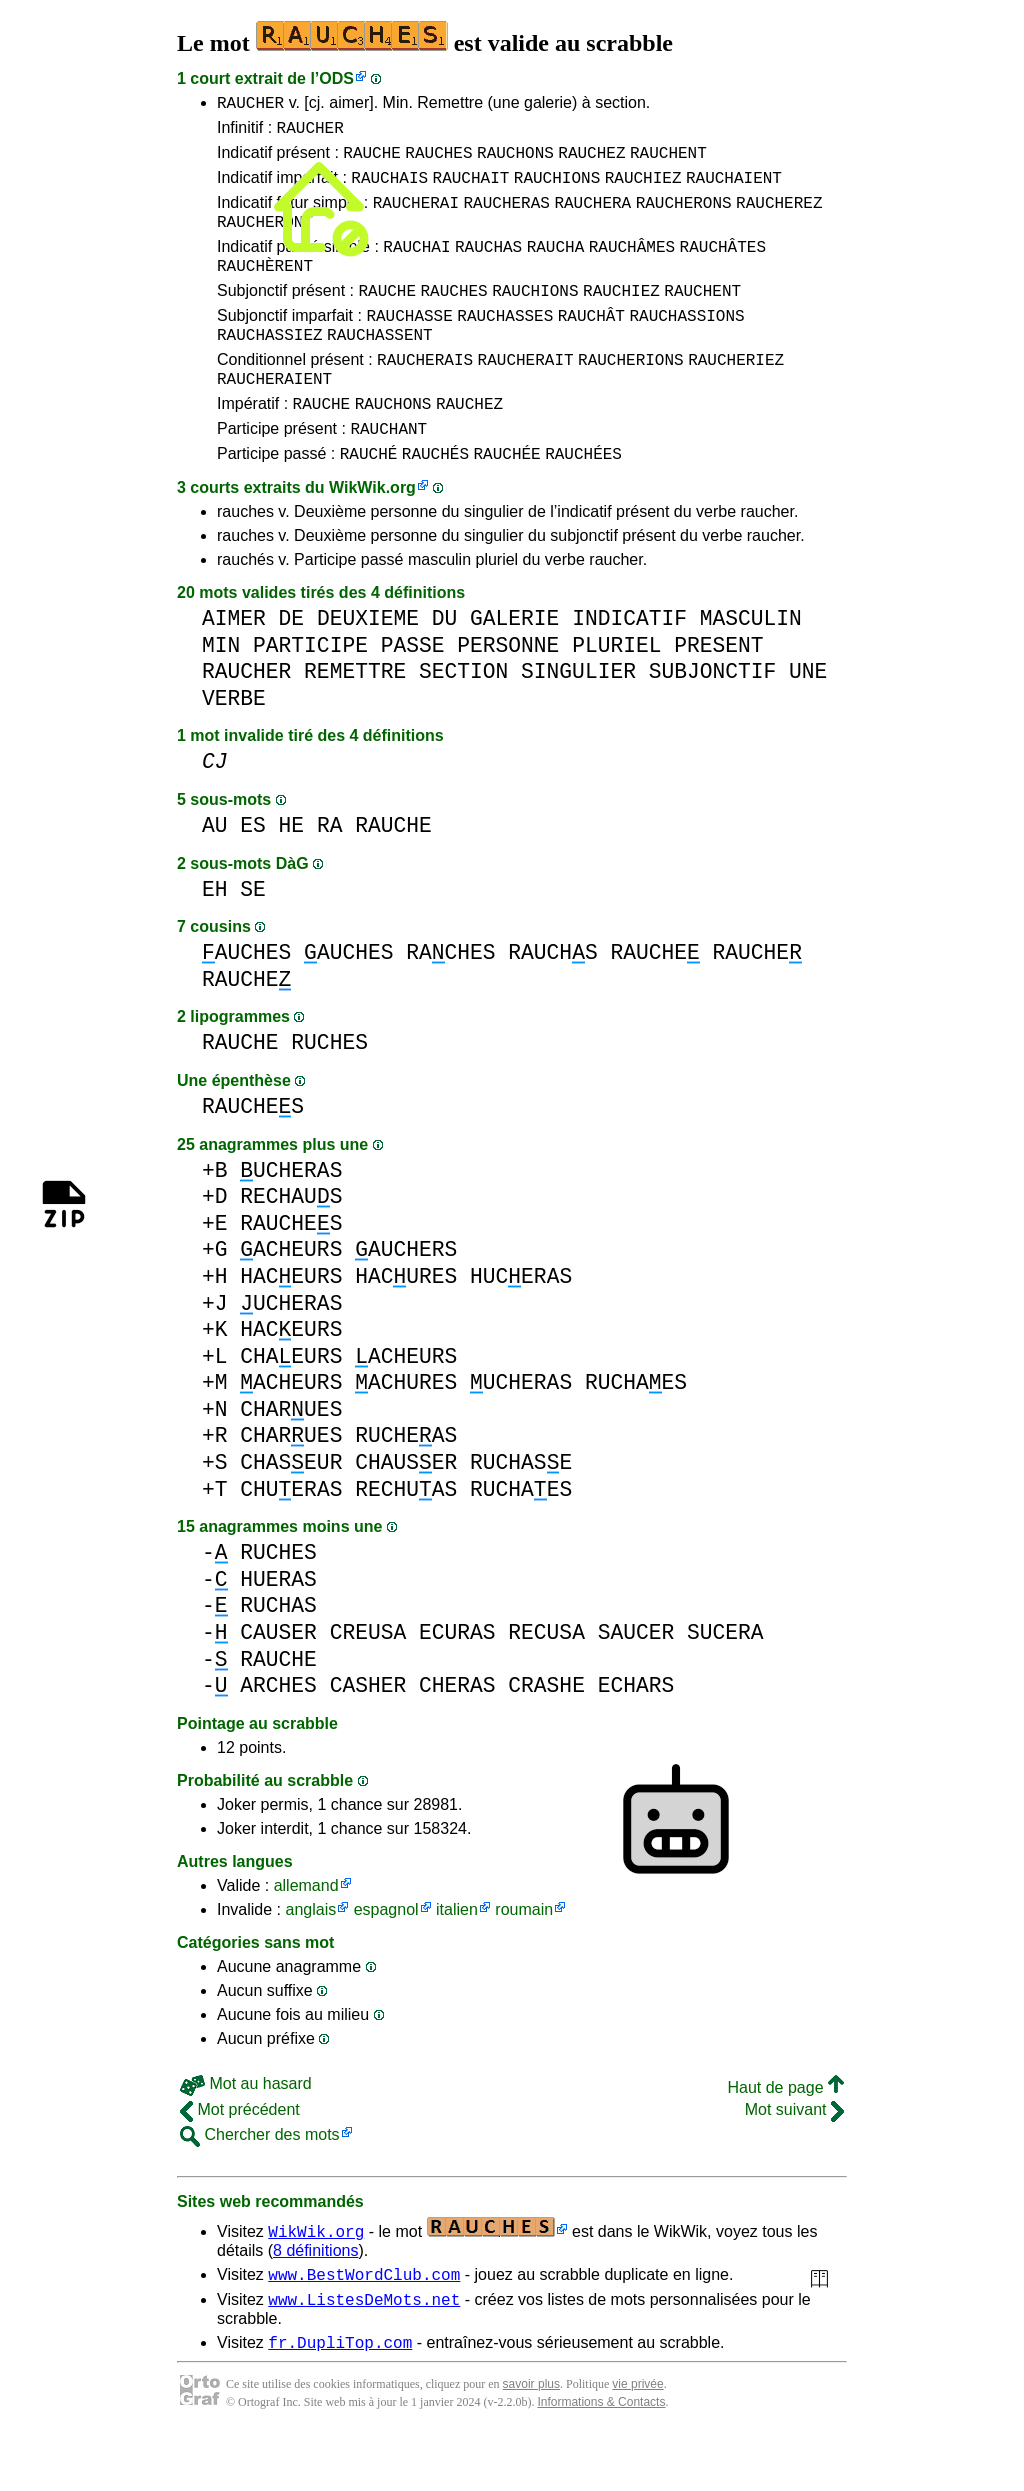 The width and height of the screenshot is (1024, 2491). What do you see at coordinates (319, 207) in the screenshot?
I see `cancel home or residence selection` at bounding box center [319, 207].